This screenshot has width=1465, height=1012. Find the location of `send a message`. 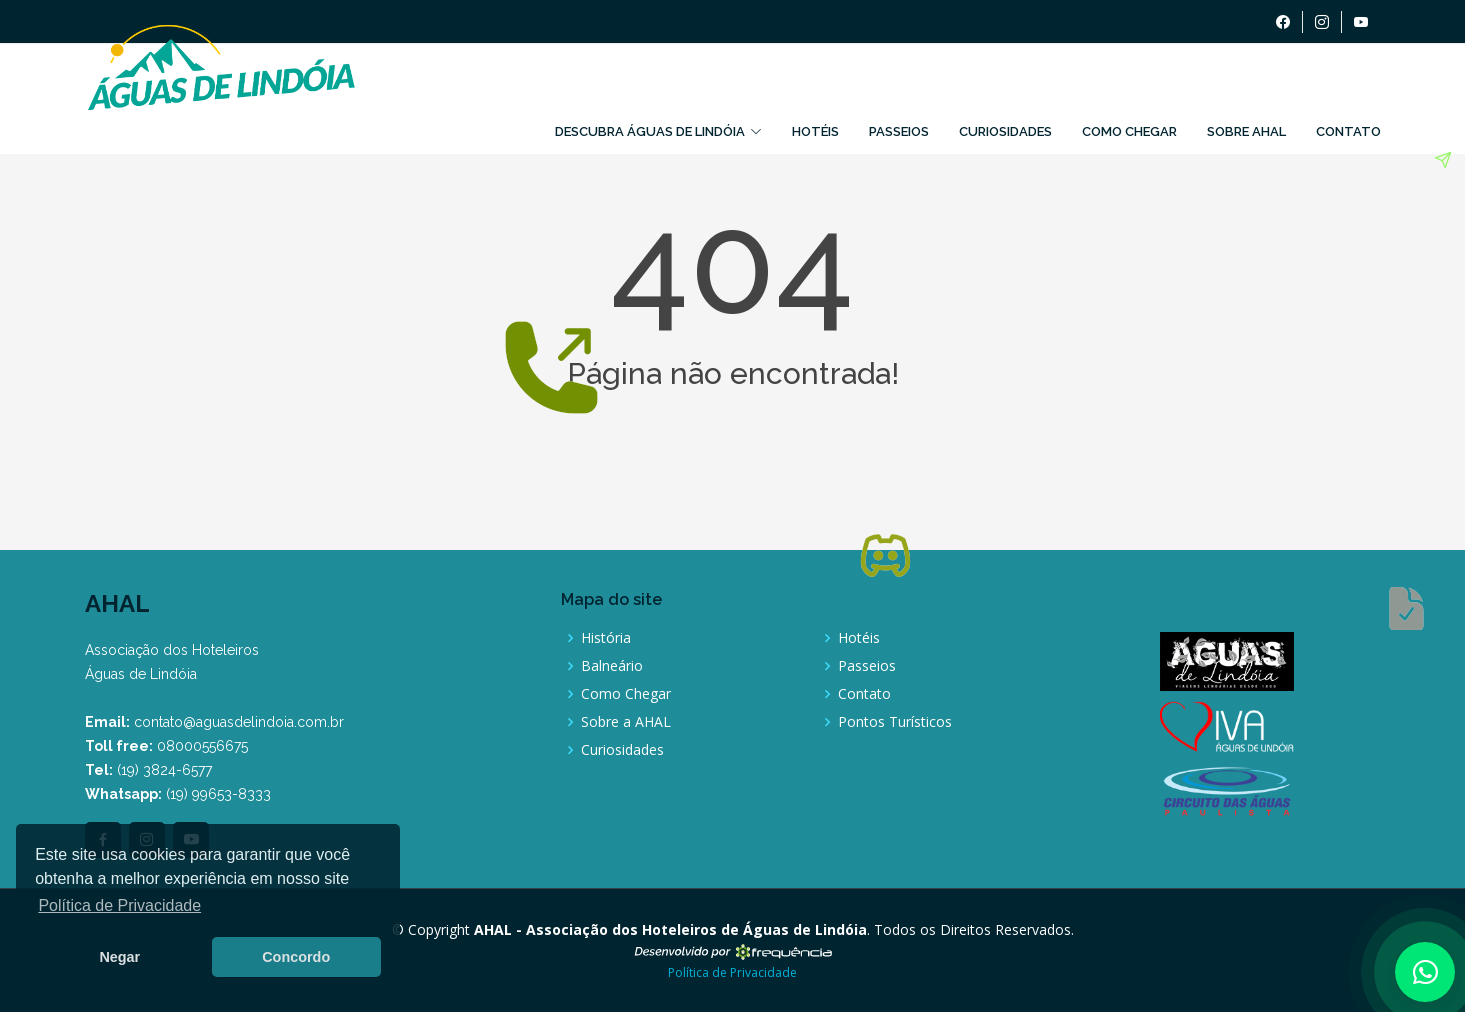

send a message is located at coordinates (1443, 160).